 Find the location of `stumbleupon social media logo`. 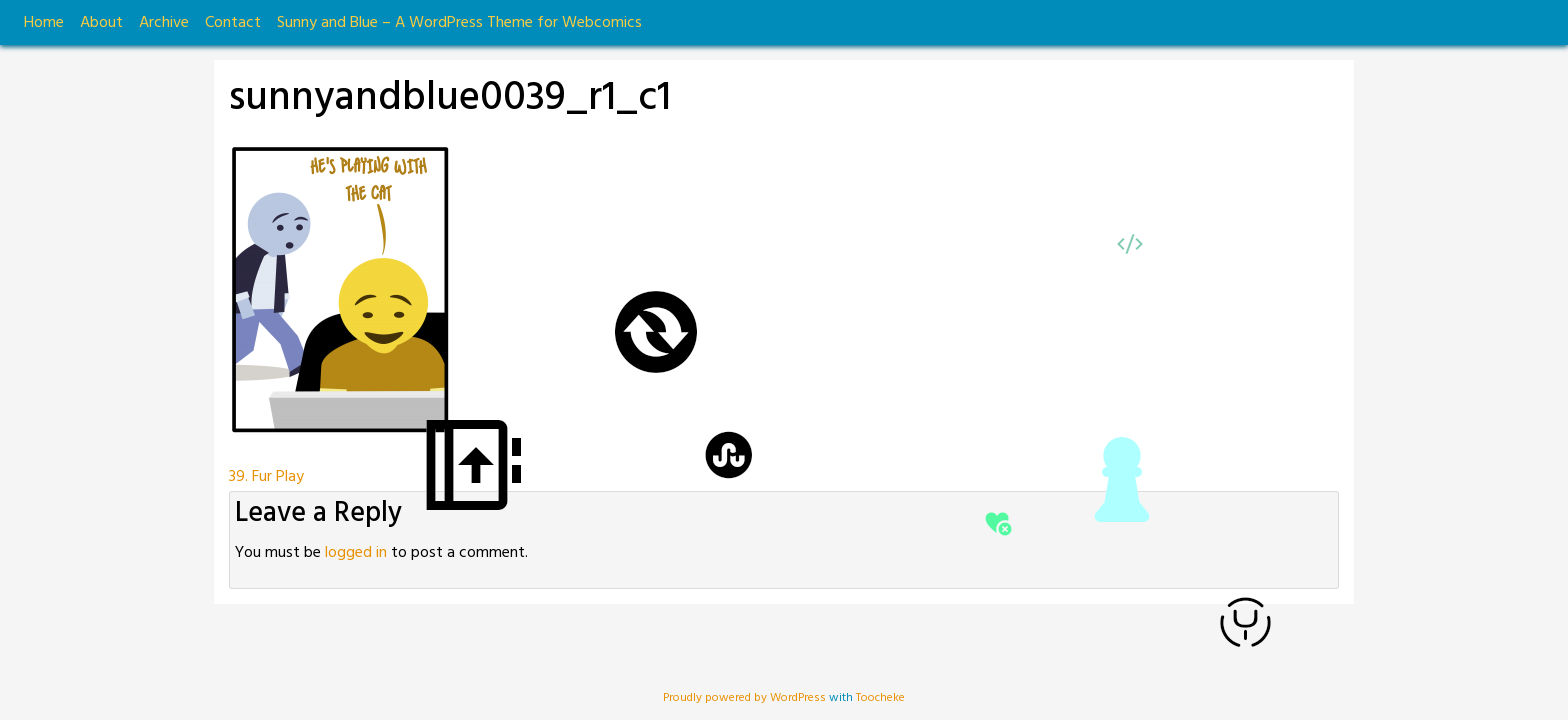

stumbleupon social media logo is located at coordinates (728, 455).